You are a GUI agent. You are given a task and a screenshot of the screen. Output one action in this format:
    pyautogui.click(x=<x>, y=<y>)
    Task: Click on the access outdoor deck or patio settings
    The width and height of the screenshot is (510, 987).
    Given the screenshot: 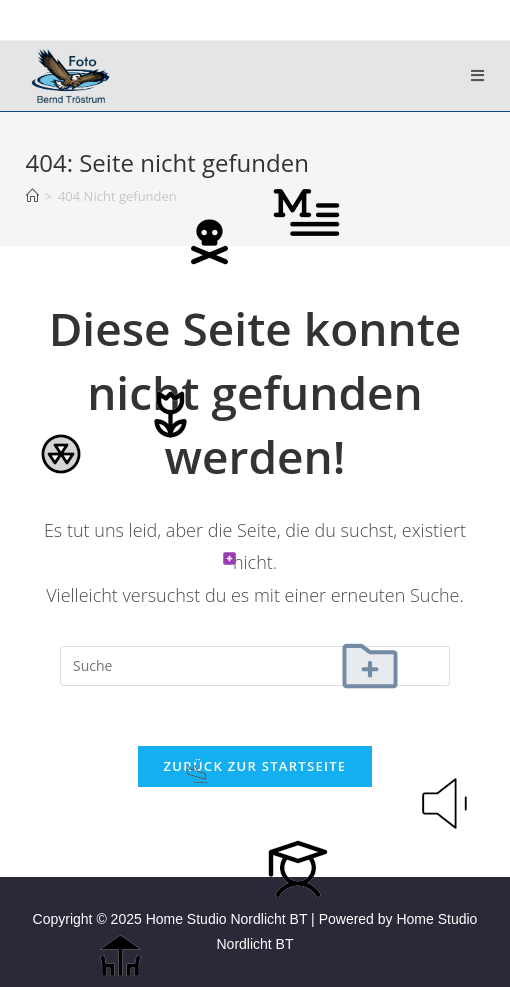 What is the action you would take?
    pyautogui.click(x=120, y=955)
    